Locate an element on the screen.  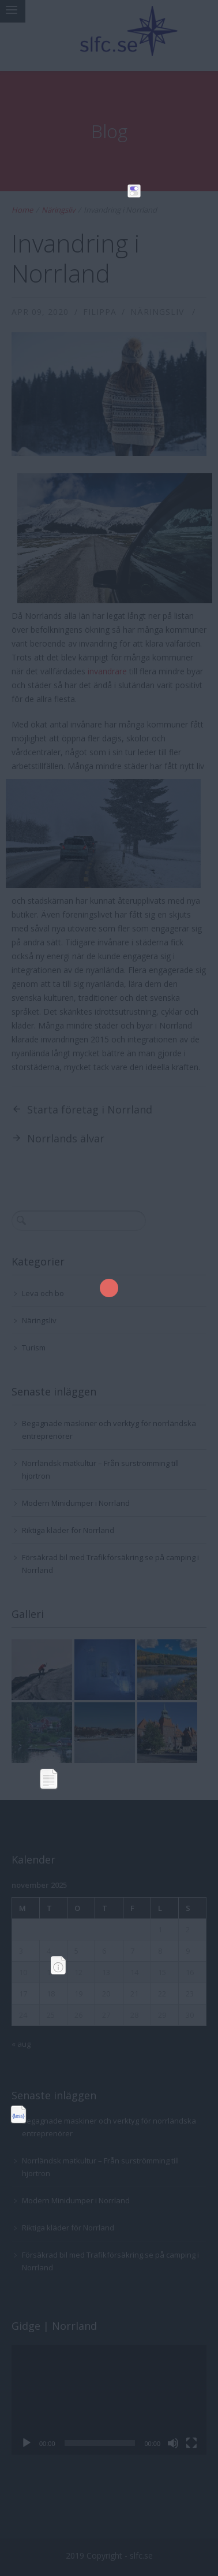
open system tweaks or customization settings is located at coordinates (134, 191).